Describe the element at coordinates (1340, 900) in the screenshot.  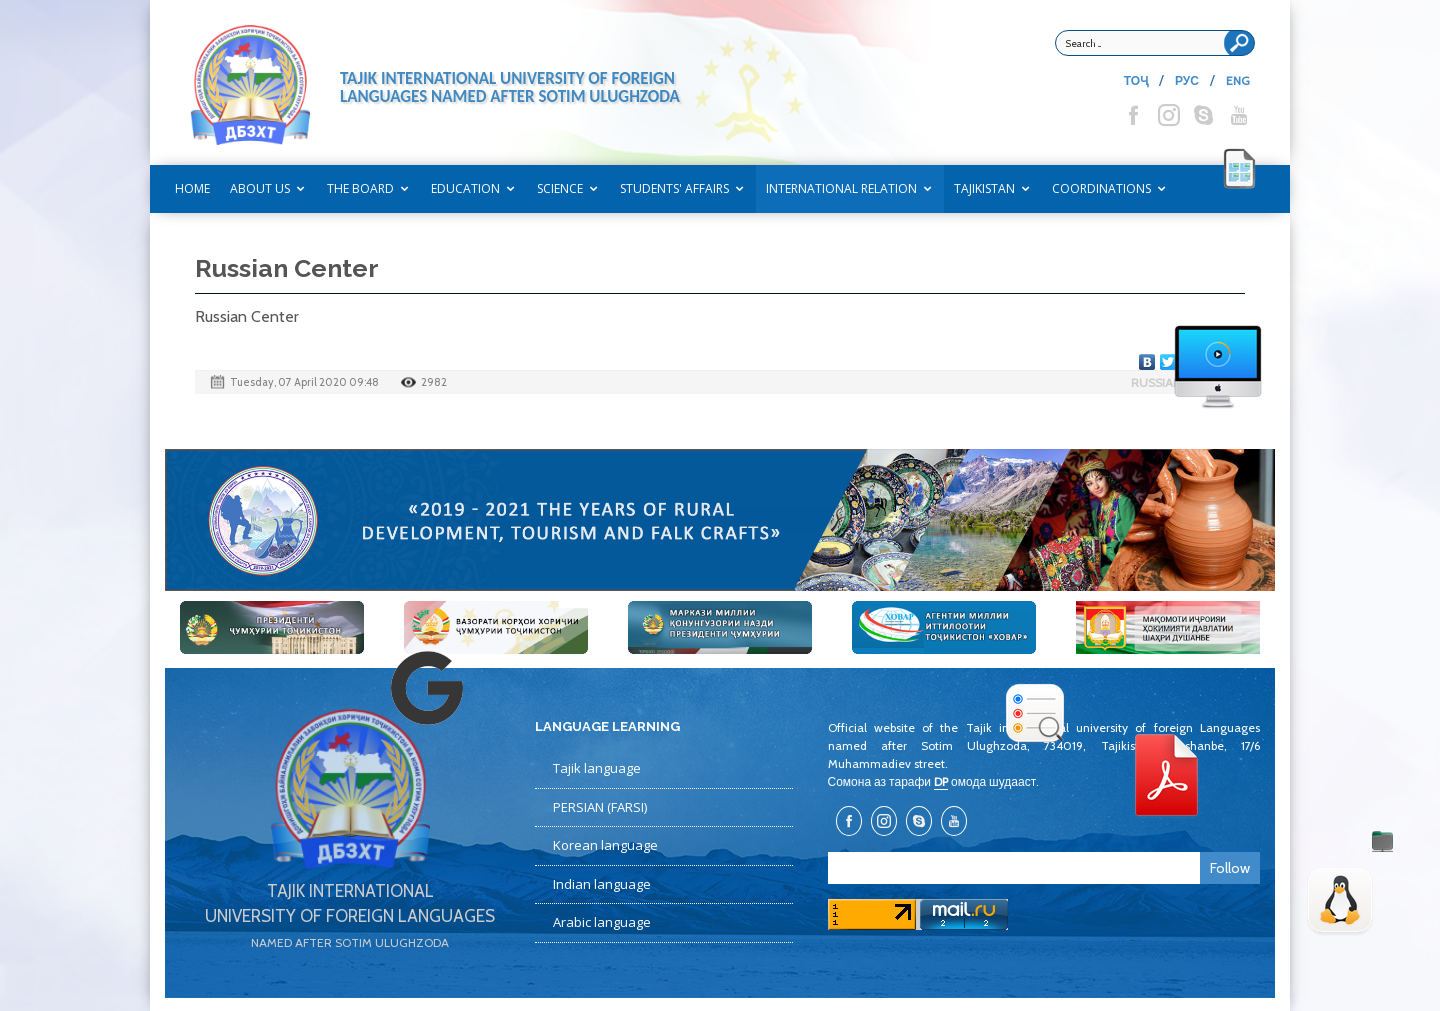
I see `open linux system preferences` at that location.